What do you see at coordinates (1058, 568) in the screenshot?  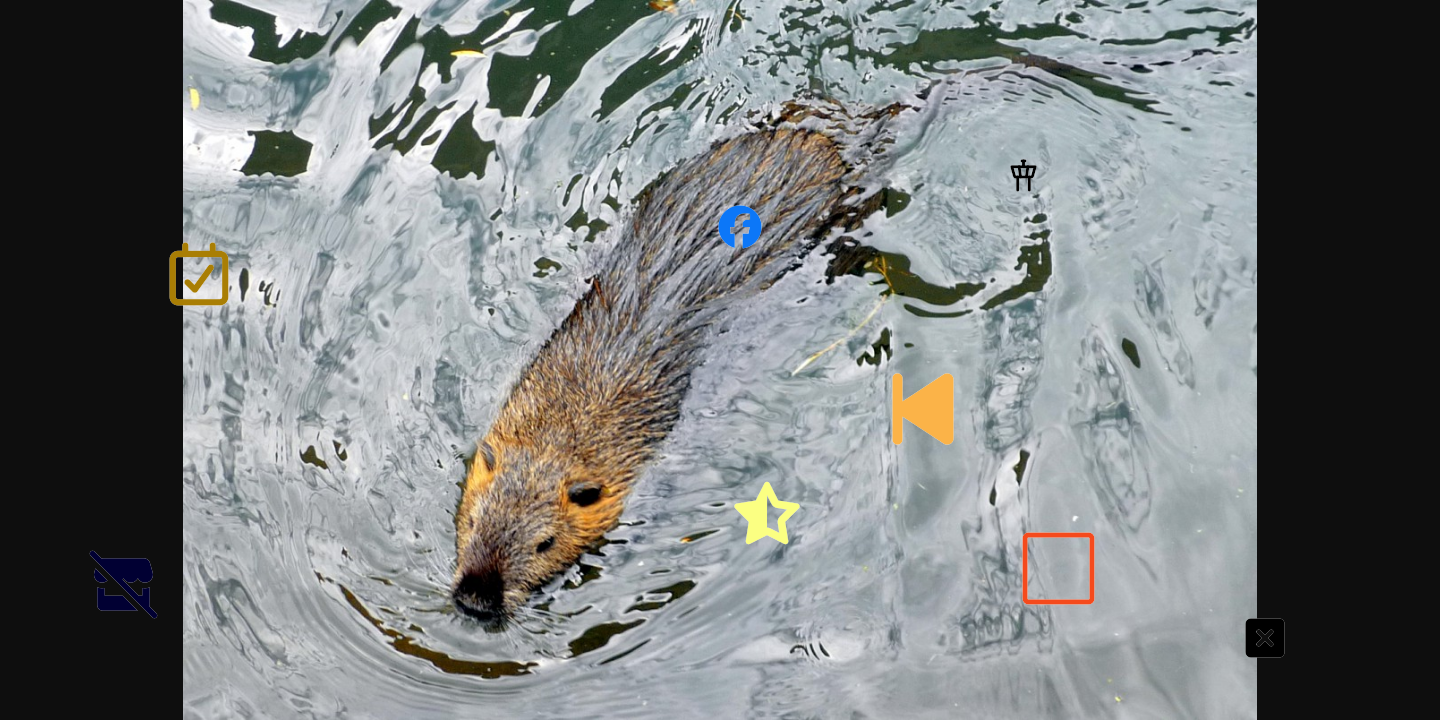 I see `stop media playback` at bounding box center [1058, 568].